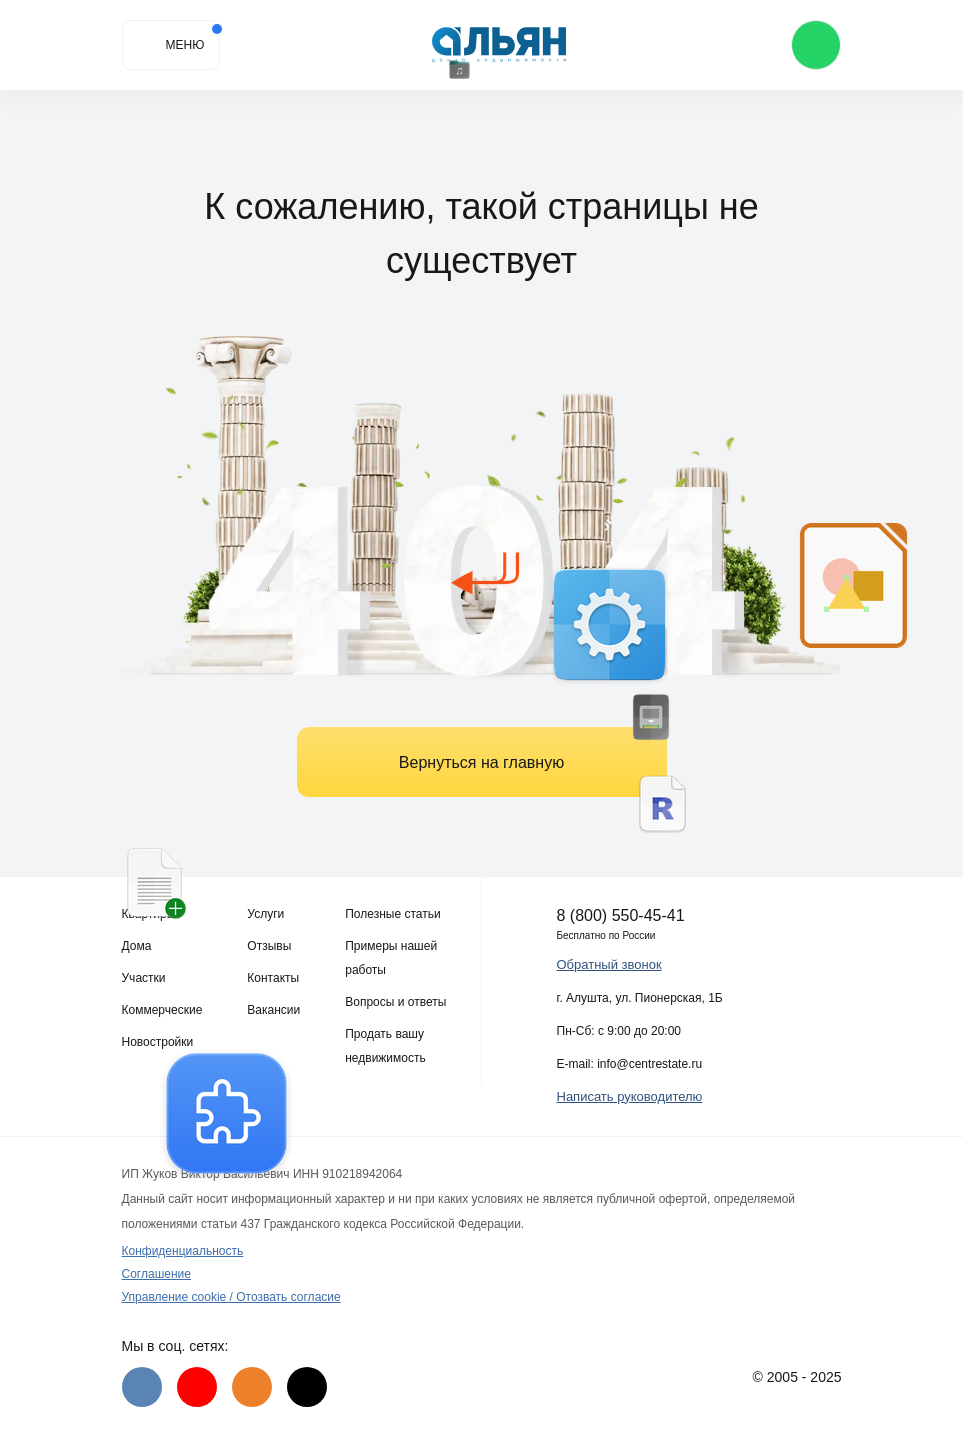 The image size is (963, 1432). I want to click on open a libreoffice draw document, so click(853, 585).